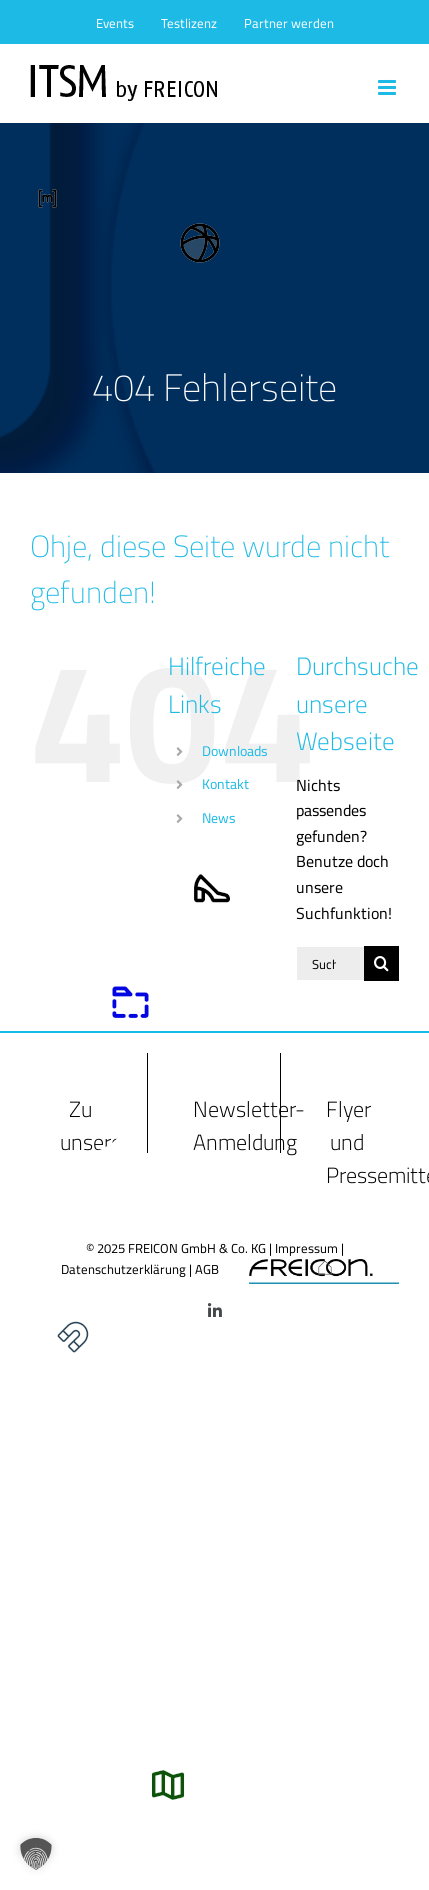 The image size is (429, 1890). I want to click on view map or navigation, so click(168, 1785).